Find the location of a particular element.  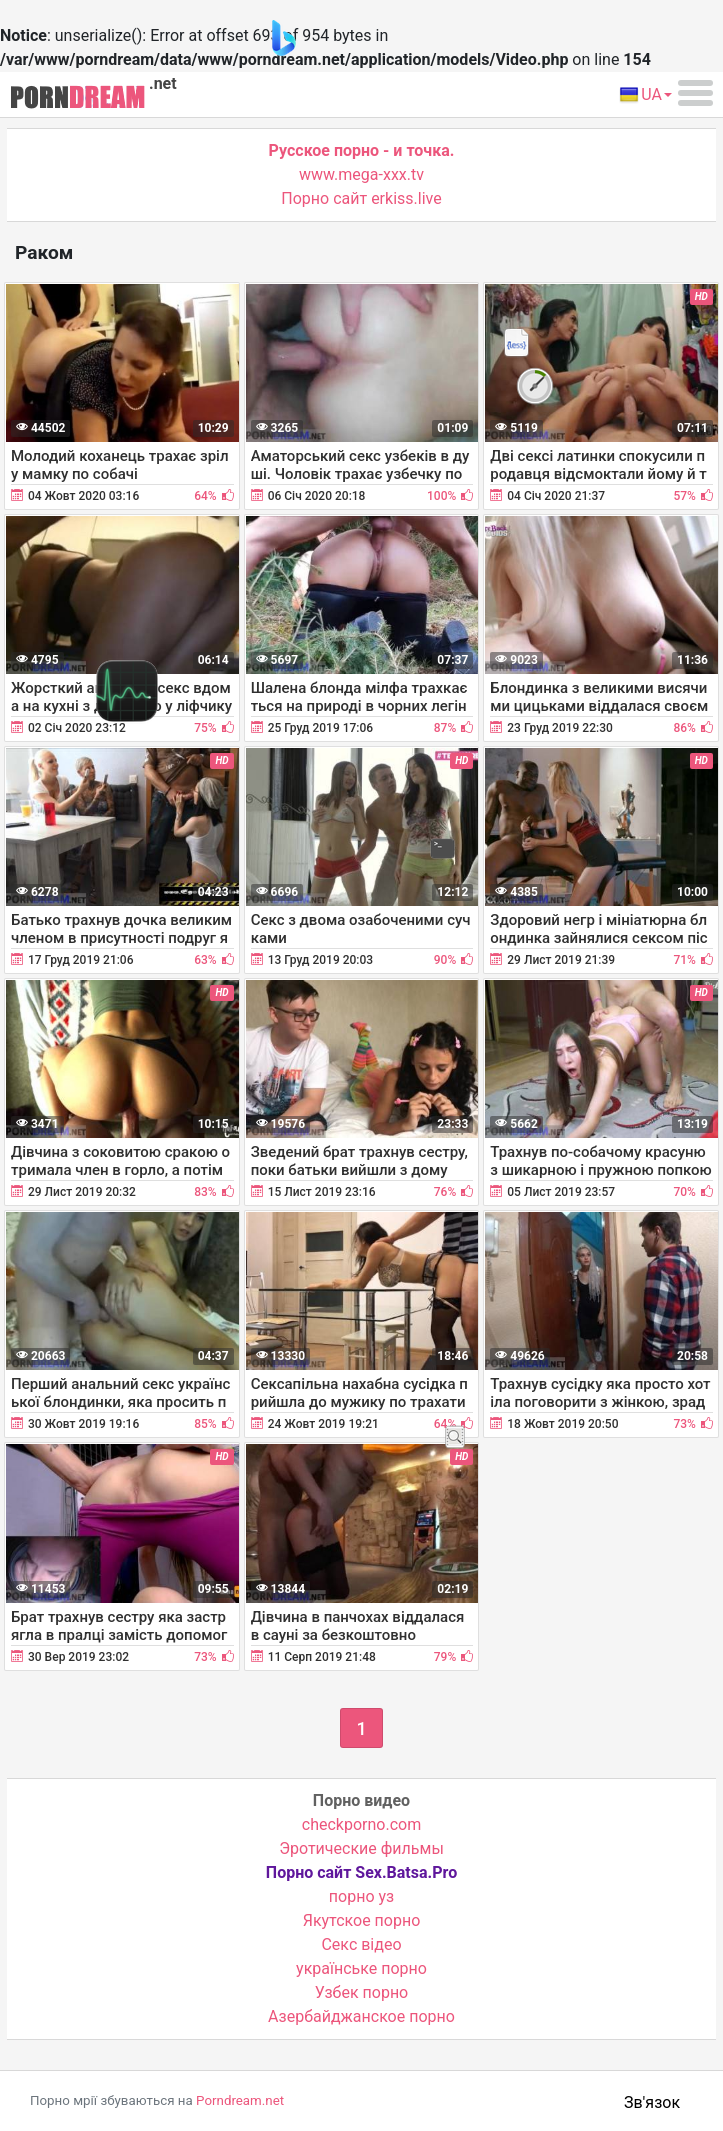

a LESS stylesheet file is located at coordinates (516, 342).